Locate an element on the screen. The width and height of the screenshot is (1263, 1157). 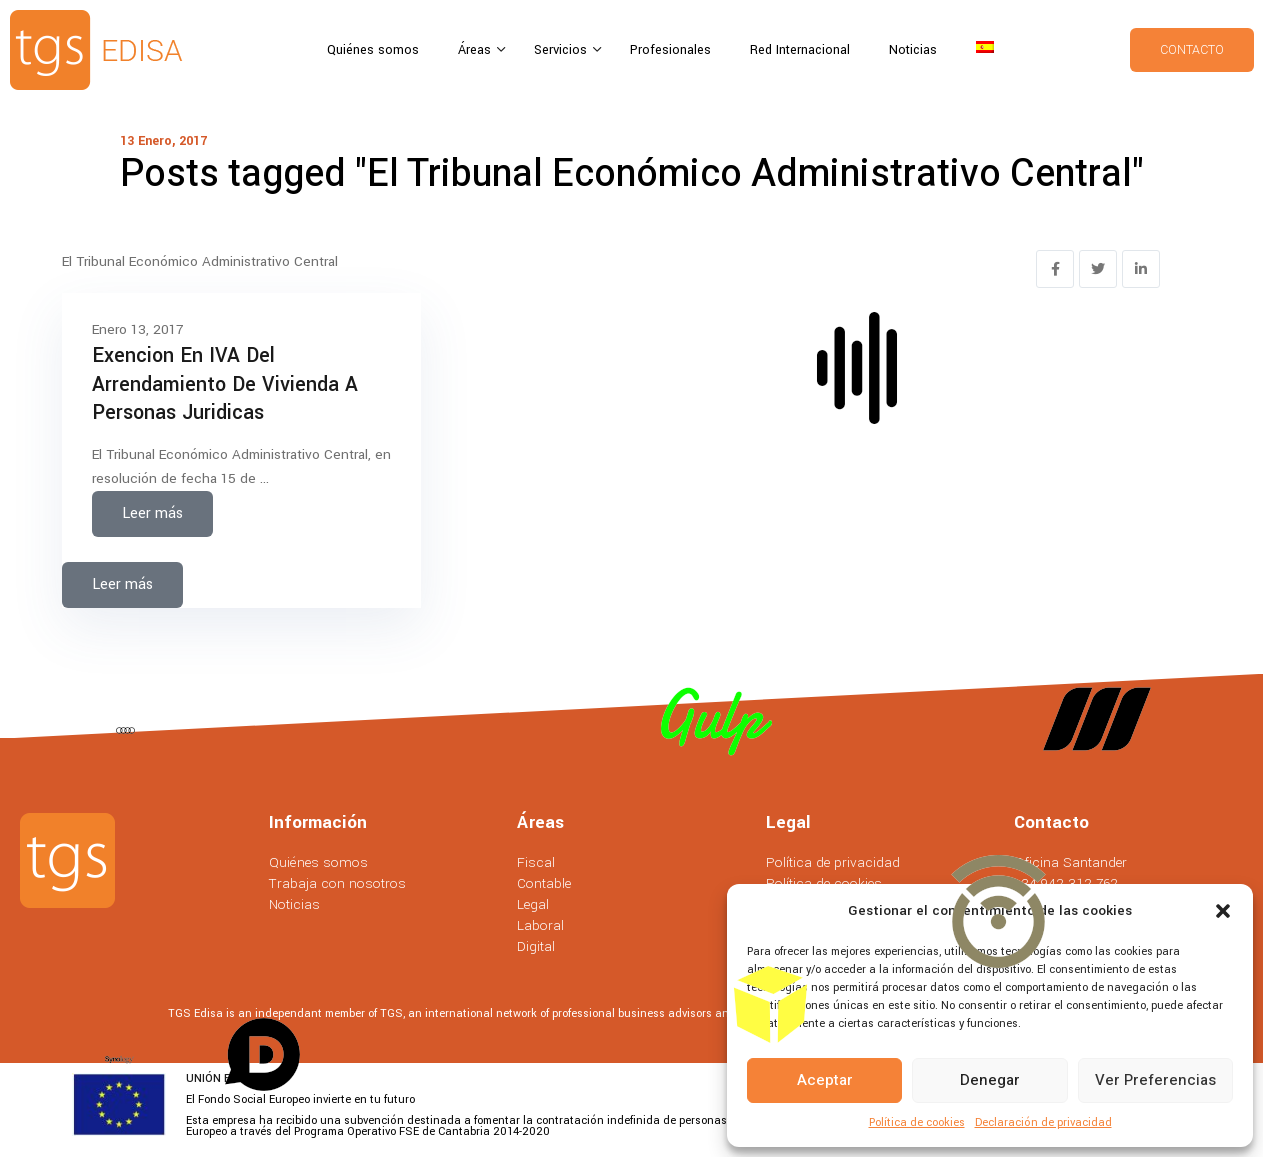
Audi brand or vehicle information is located at coordinates (125, 730).